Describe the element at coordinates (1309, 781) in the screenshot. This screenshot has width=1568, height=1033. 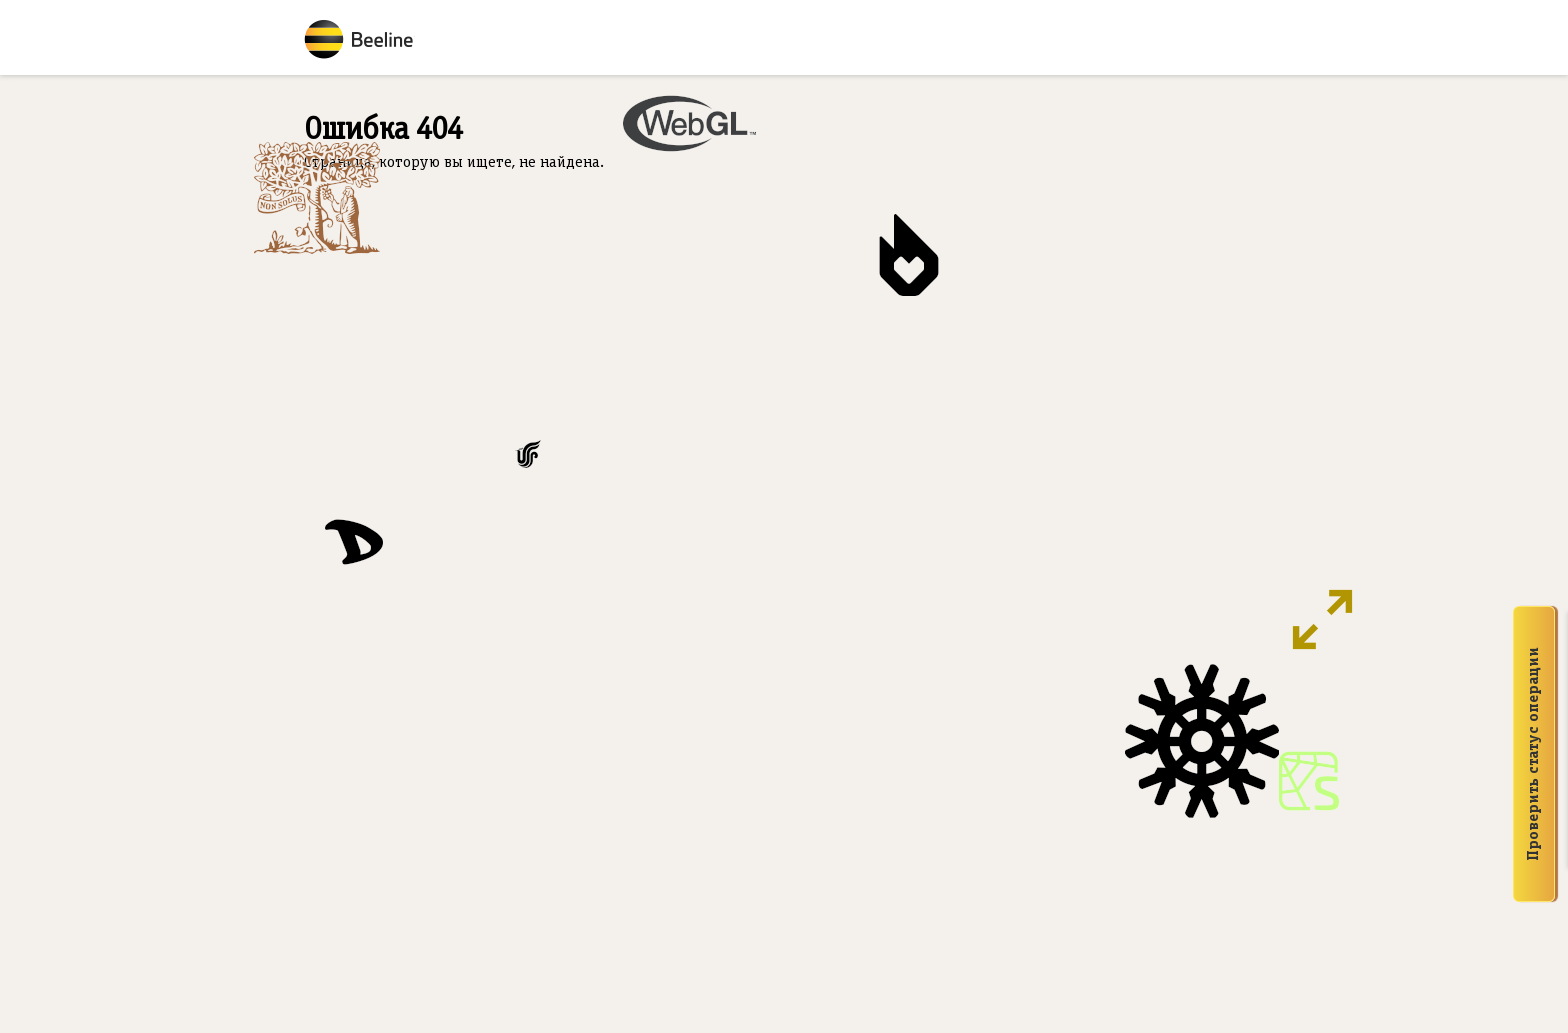
I see `visit the Spyderide website or app` at that location.